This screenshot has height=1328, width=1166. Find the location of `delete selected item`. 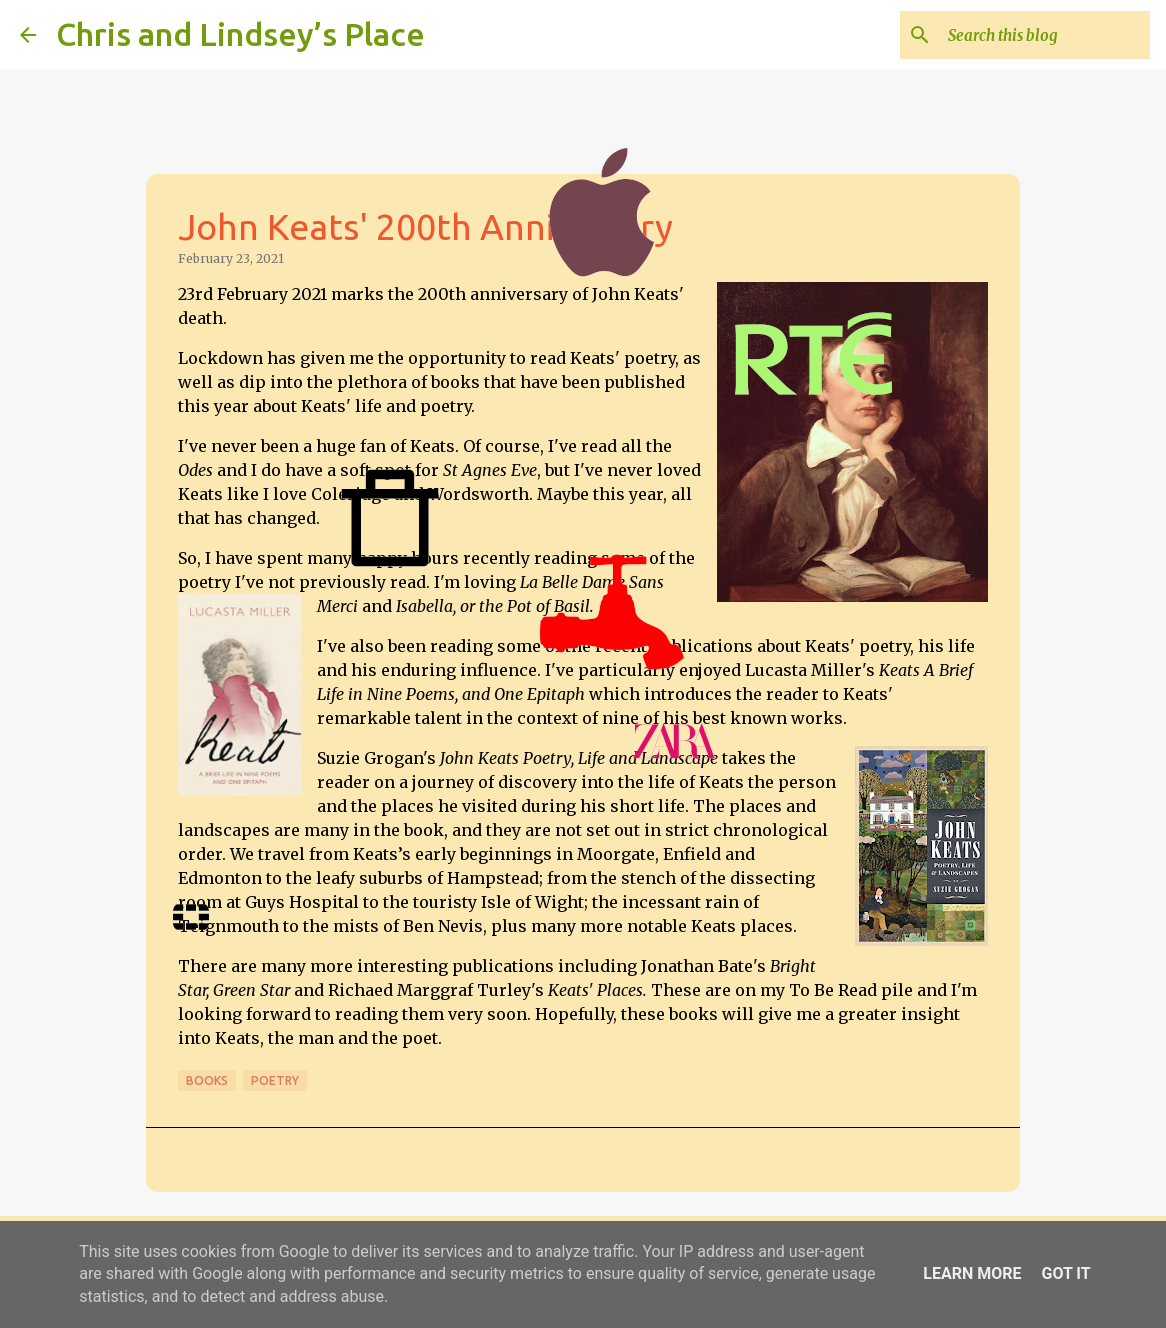

delete selected item is located at coordinates (390, 518).